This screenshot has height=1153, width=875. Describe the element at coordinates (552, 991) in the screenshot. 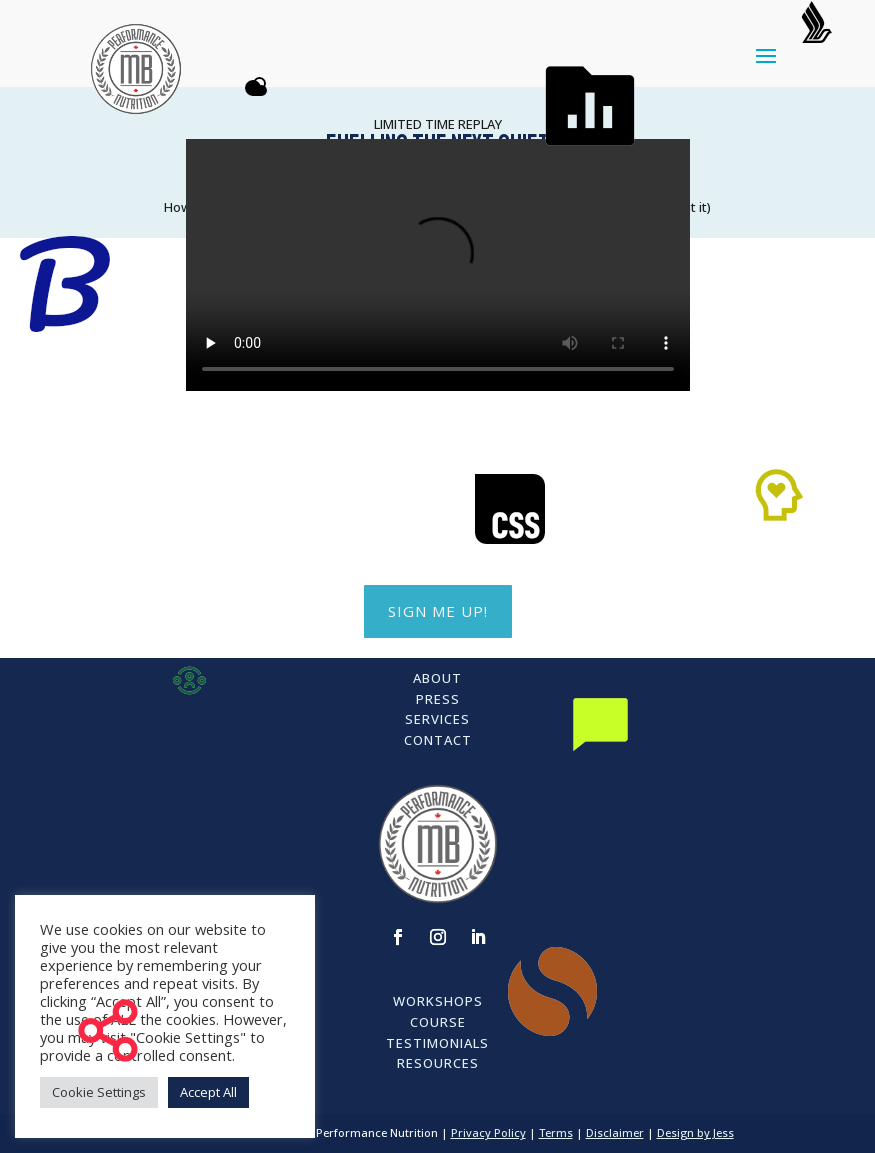

I see `open simplenote app` at that location.